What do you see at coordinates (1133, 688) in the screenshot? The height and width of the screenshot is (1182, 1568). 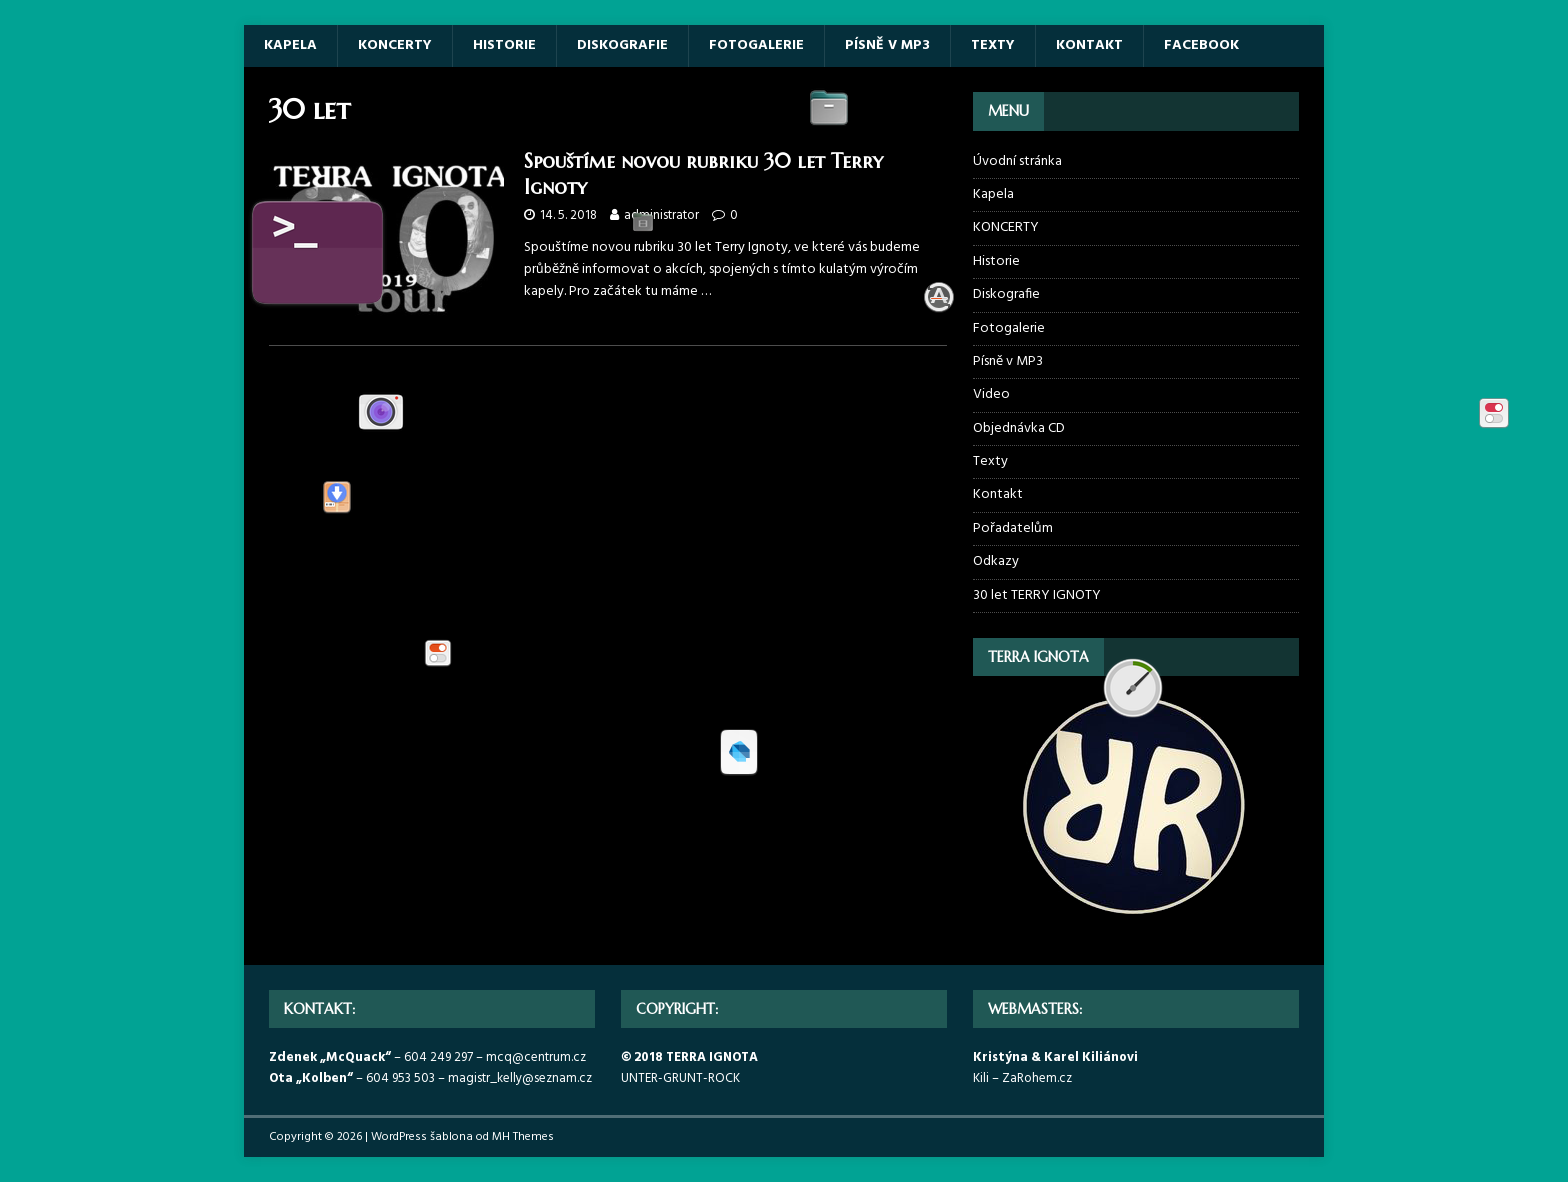 I see `open sysprof system profiler` at bounding box center [1133, 688].